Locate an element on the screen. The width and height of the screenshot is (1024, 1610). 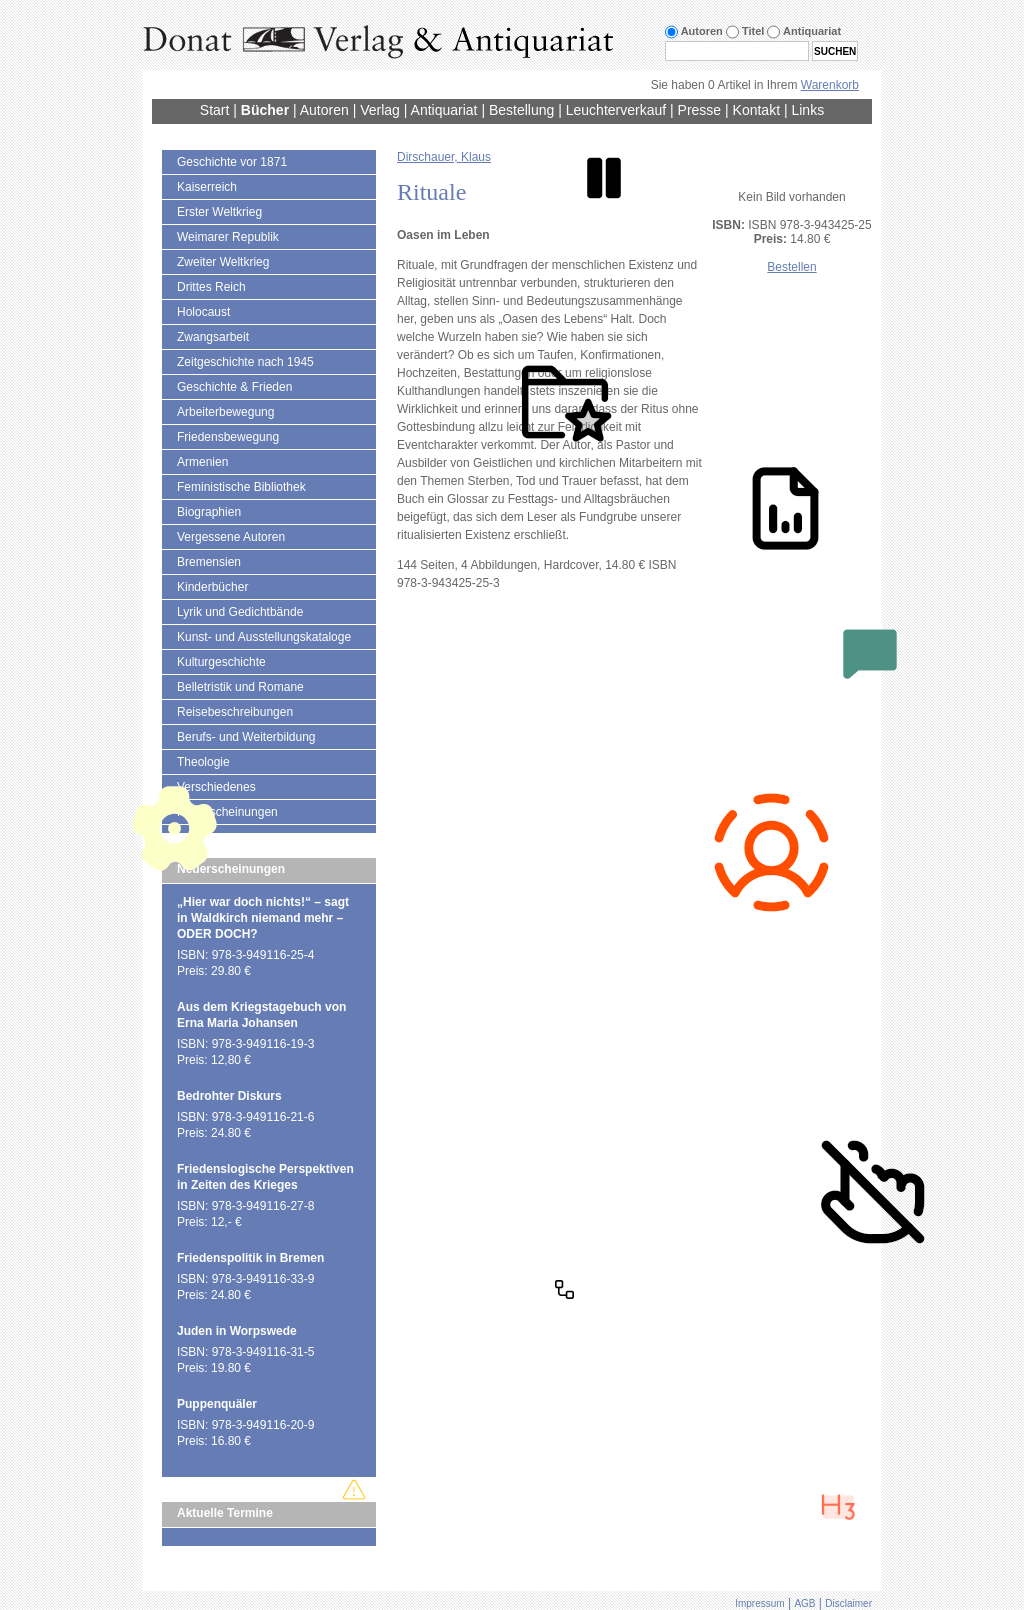
open settings menu is located at coordinates (174, 828).